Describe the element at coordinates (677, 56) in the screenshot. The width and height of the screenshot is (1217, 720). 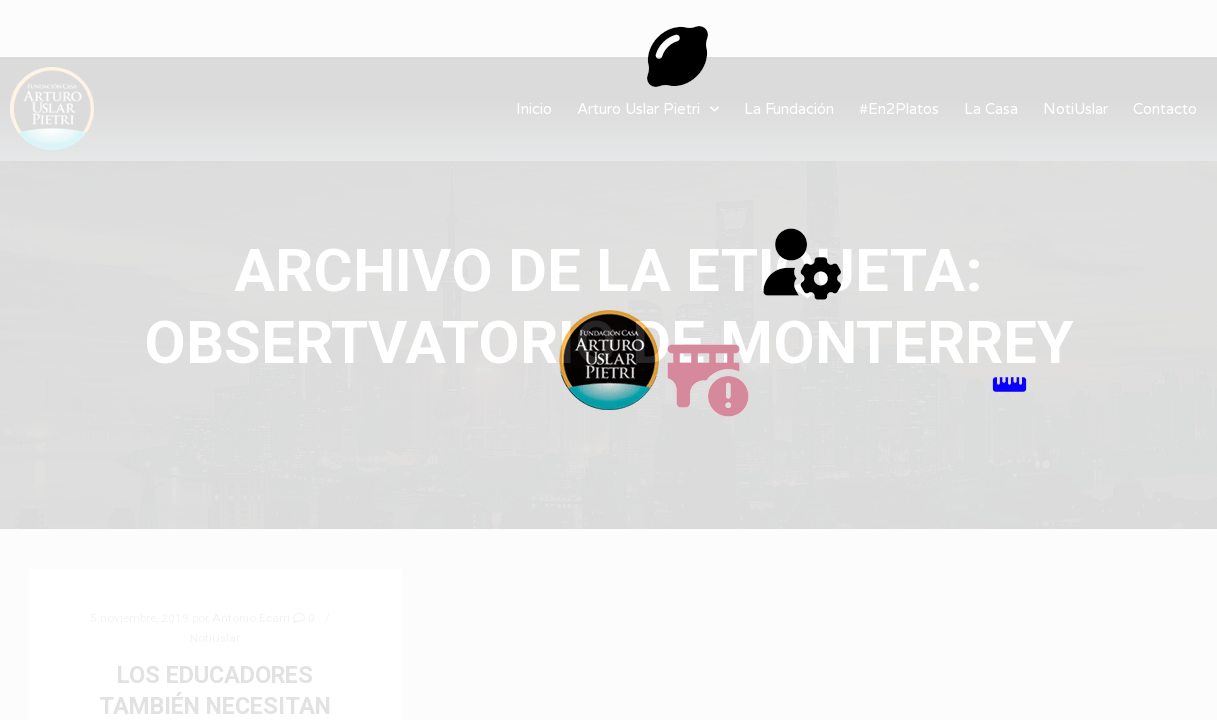
I see `indicates fresh or organic content` at that location.